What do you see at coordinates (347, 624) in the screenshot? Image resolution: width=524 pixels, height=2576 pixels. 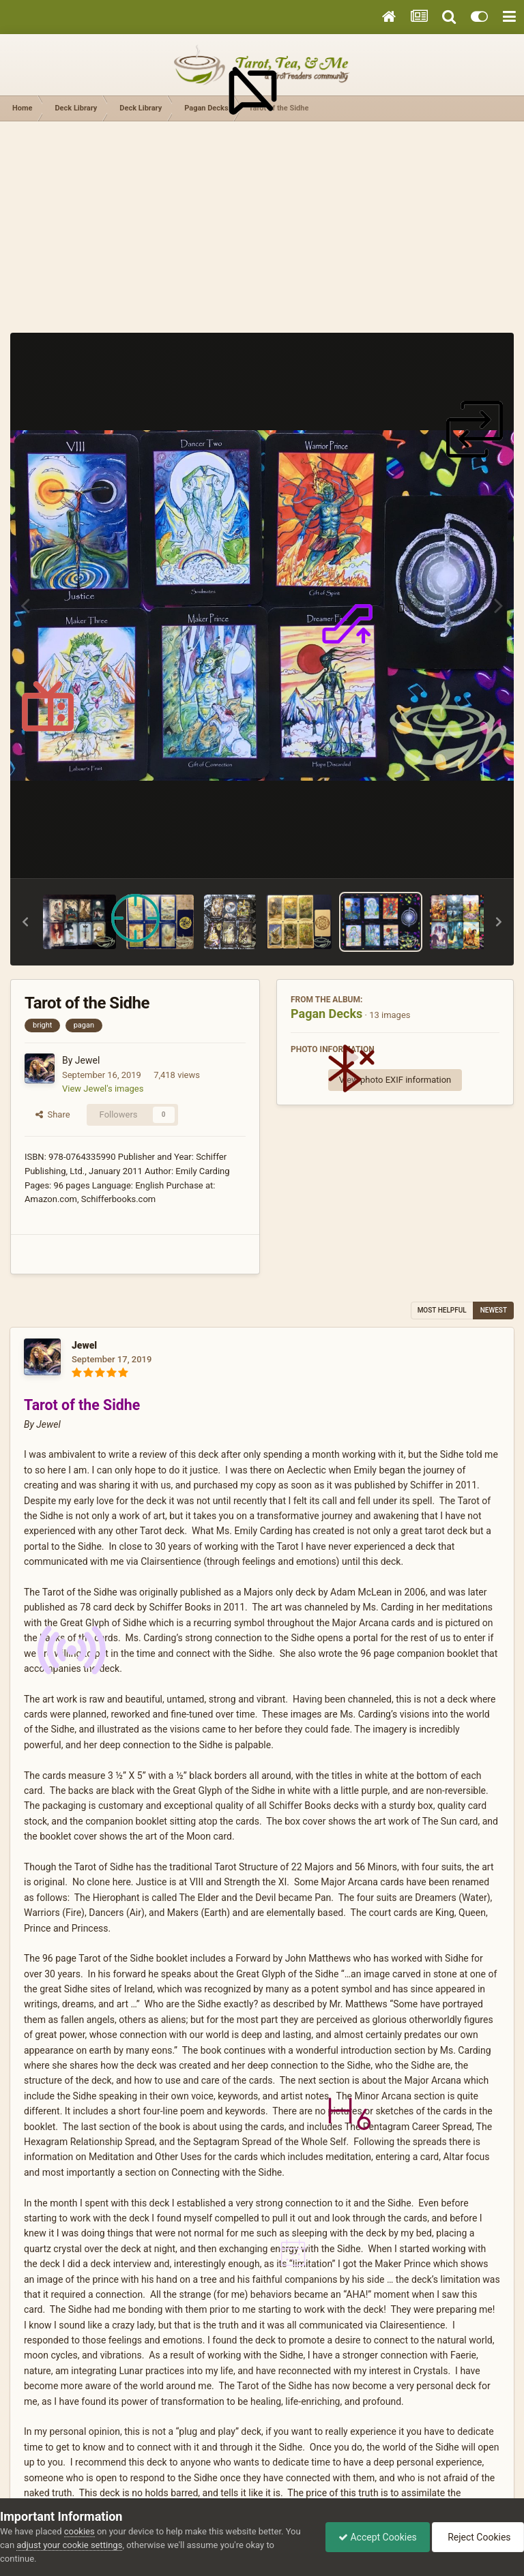 I see `indicates escalator going up` at bounding box center [347, 624].